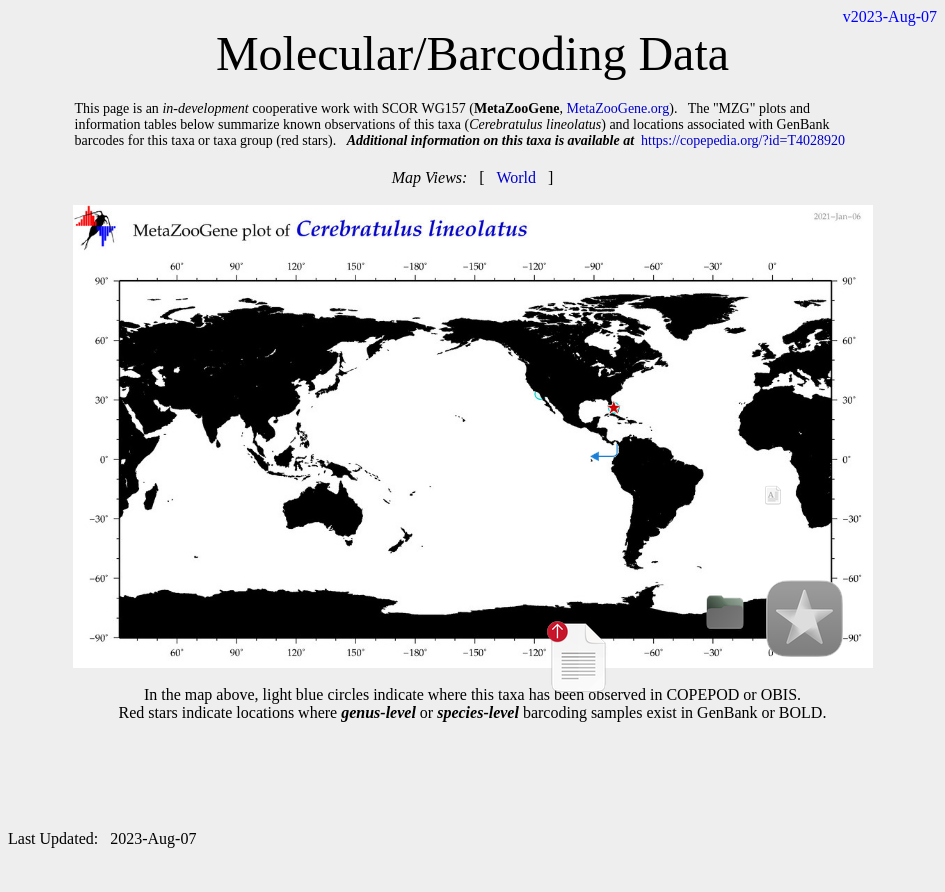  What do you see at coordinates (578, 657) in the screenshot?
I see `send file via bluetooth` at bounding box center [578, 657].